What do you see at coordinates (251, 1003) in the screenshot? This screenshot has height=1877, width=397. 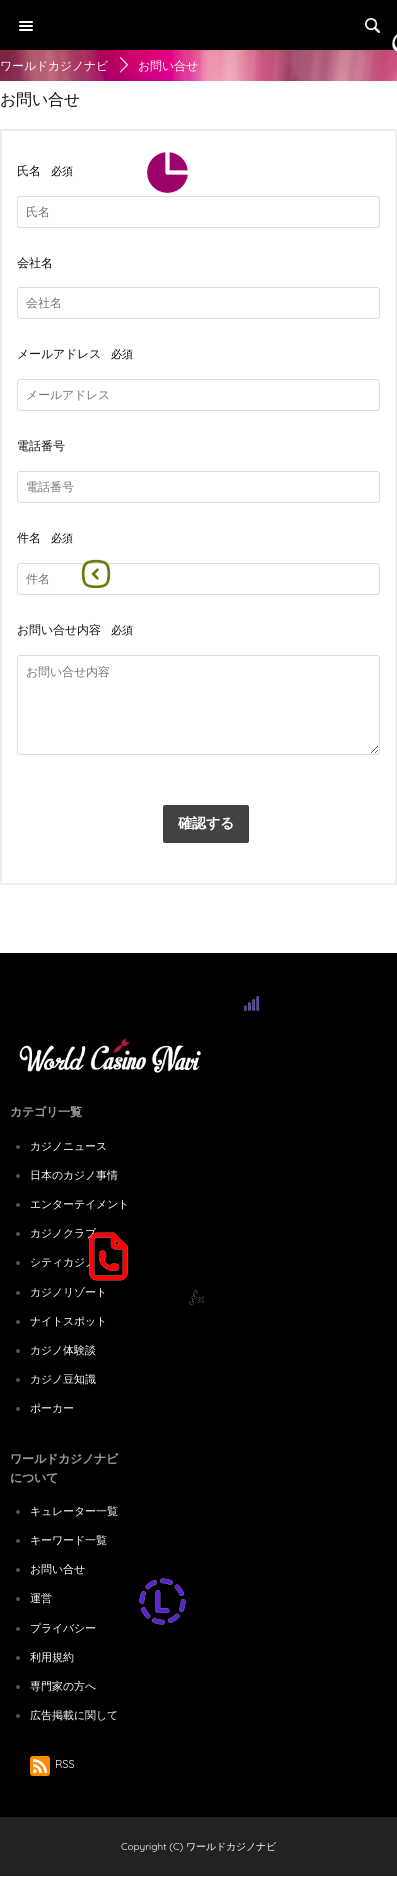 I see `indicates full signal strength` at bounding box center [251, 1003].